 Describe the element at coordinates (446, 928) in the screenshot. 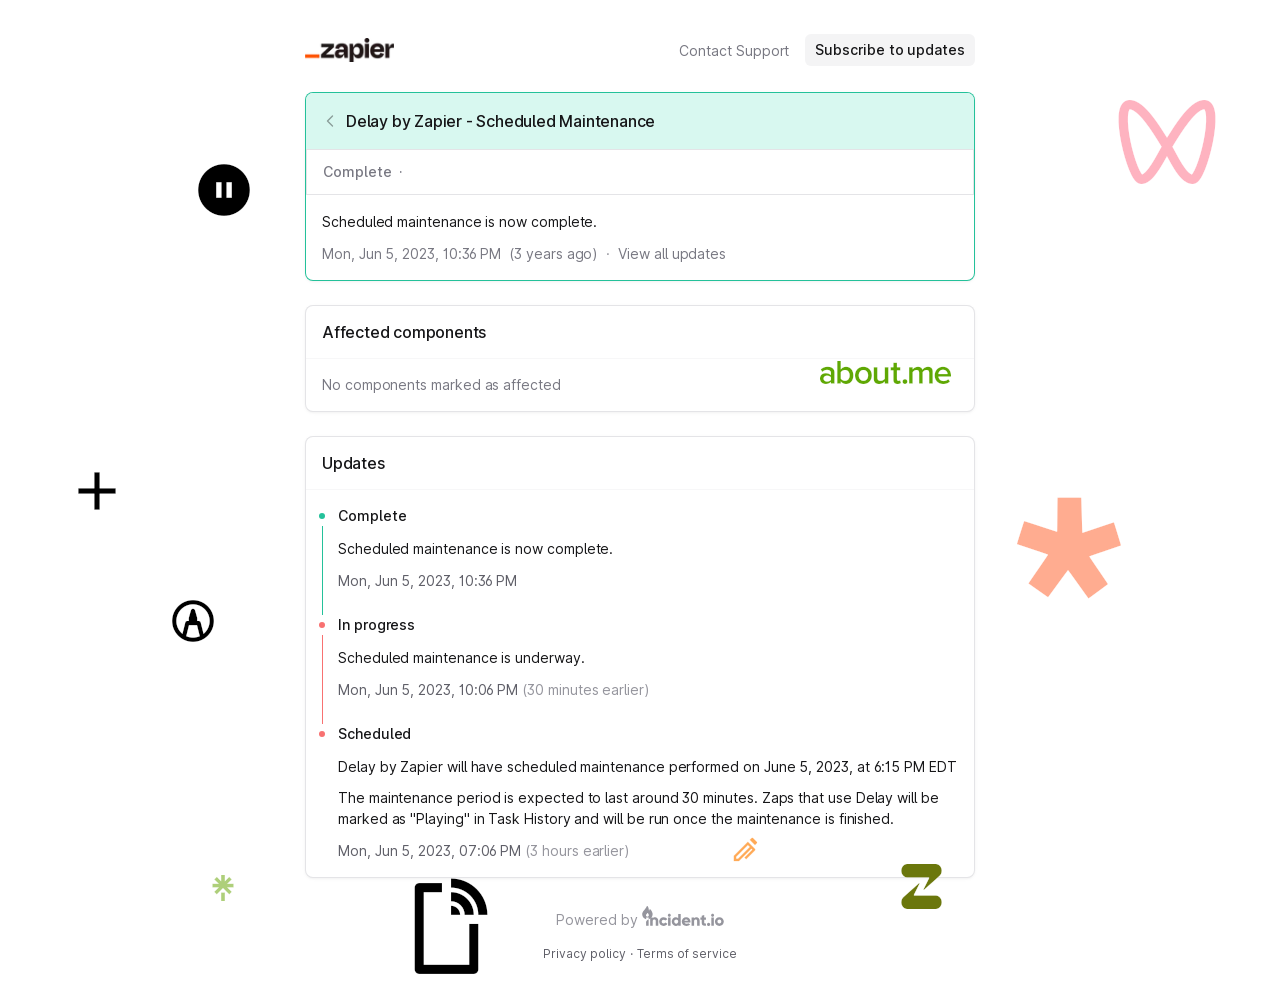

I see `enable mobile hotspot` at that location.